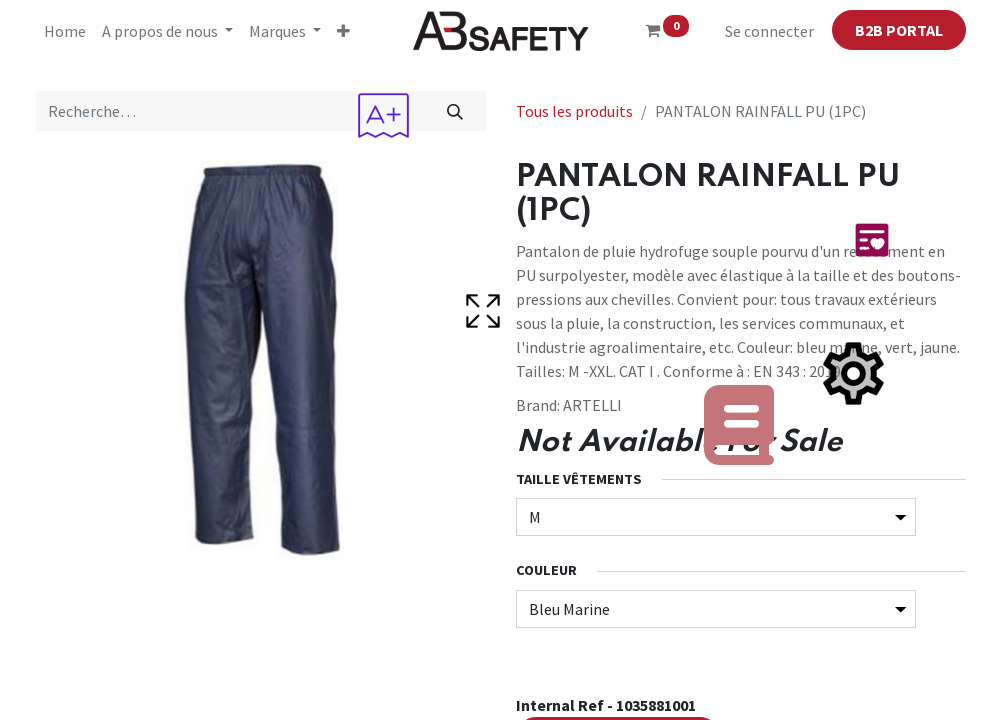  Describe the element at coordinates (383, 114) in the screenshot. I see `view exam or test results` at that location.